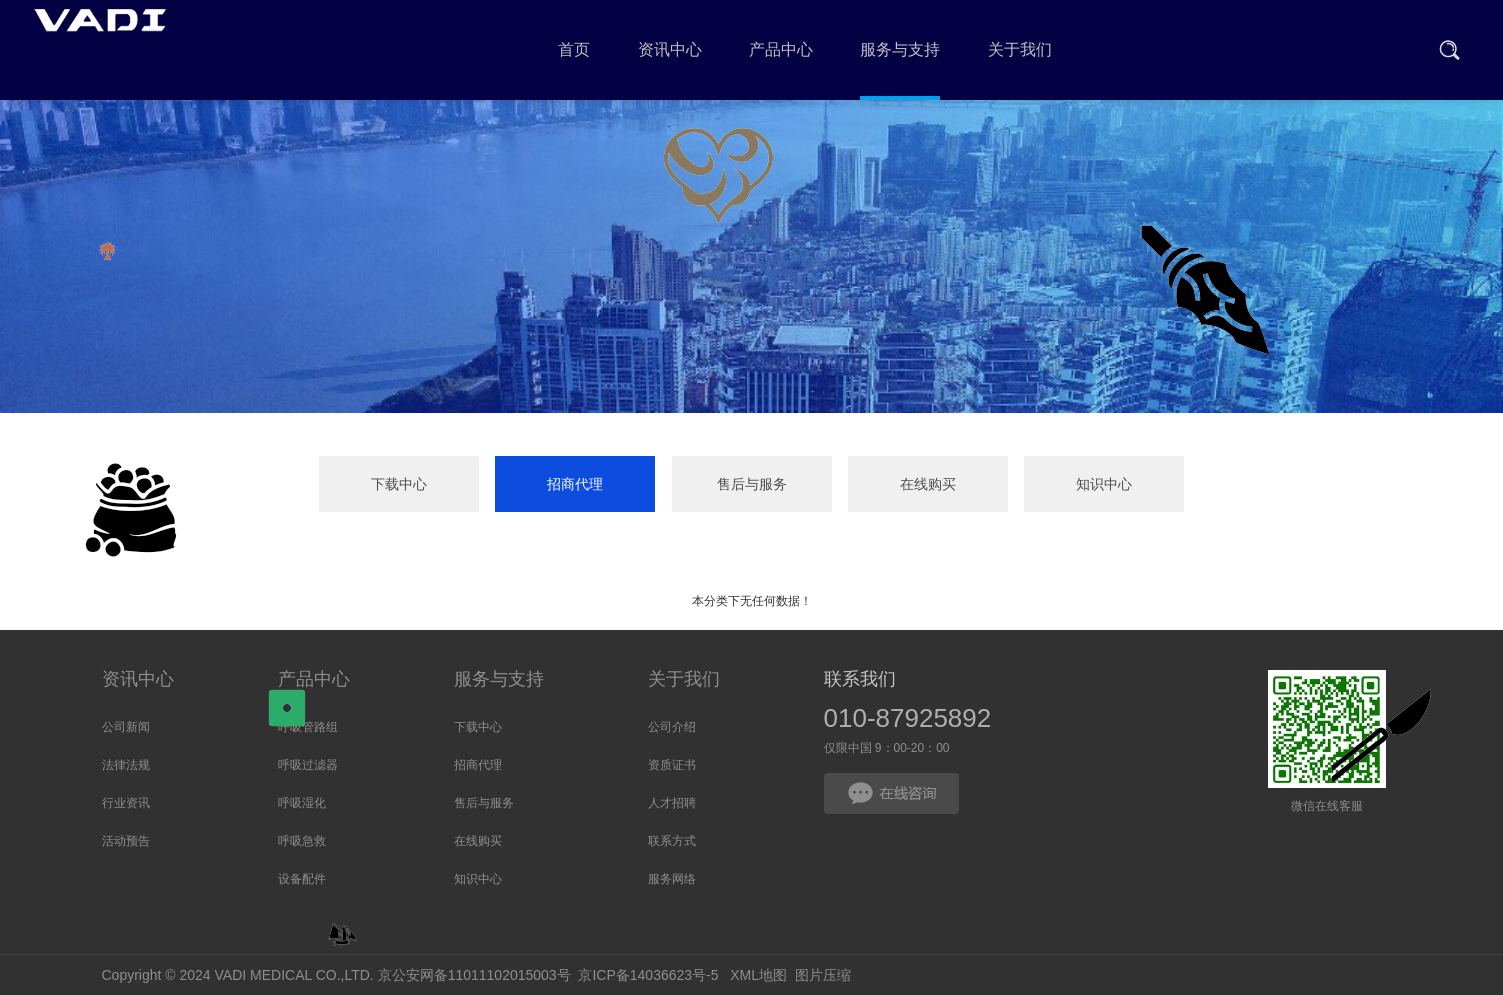 This screenshot has width=1503, height=995. What do you see at coordinates (287, 708) in the screenshot?
I see `roll the dice` at bounding box center [287, 708].